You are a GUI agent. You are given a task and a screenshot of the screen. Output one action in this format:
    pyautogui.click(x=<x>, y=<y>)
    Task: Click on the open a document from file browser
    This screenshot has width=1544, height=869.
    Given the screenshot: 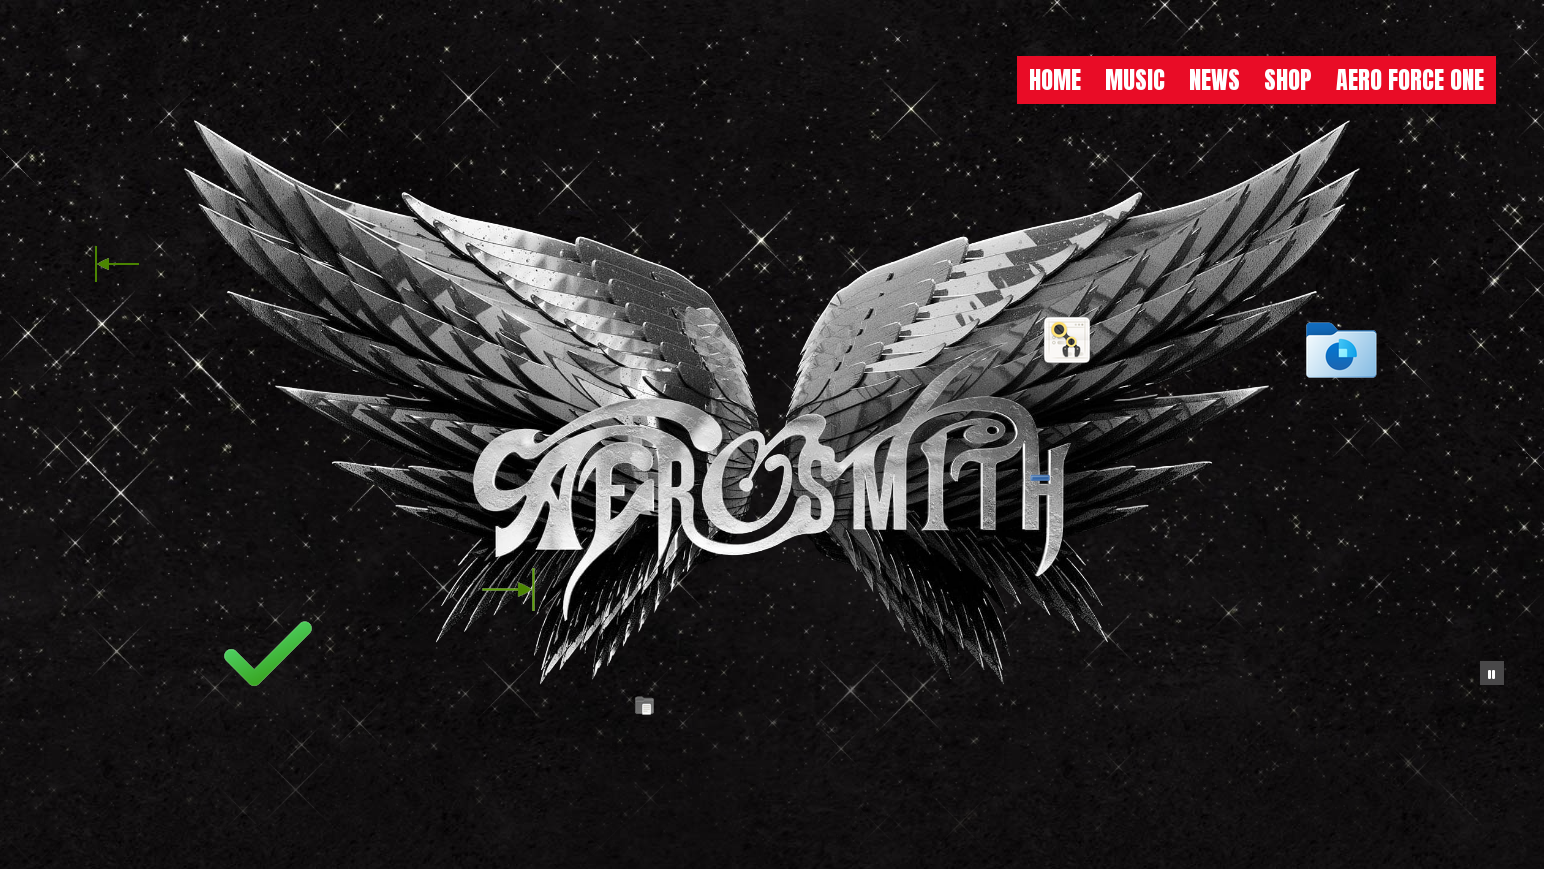 What is the action you would take?
    pyautogui.click(x=644, y=705)
    